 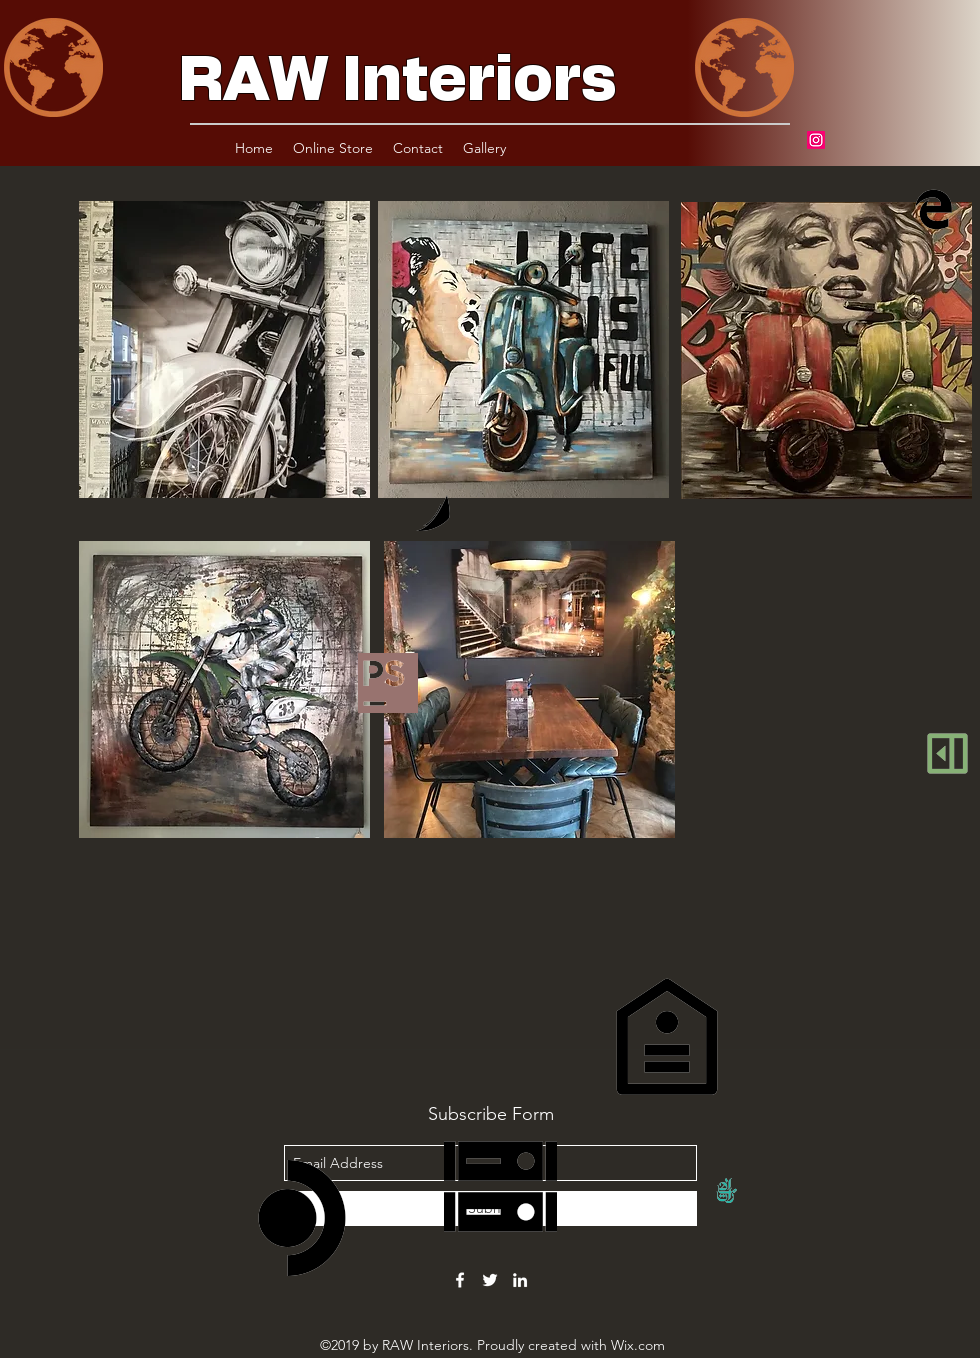 What do you see at coordinates (500, 1186) in the screenshot?
I see `google cloud storage service logo` at bounding box center [500, 1186].